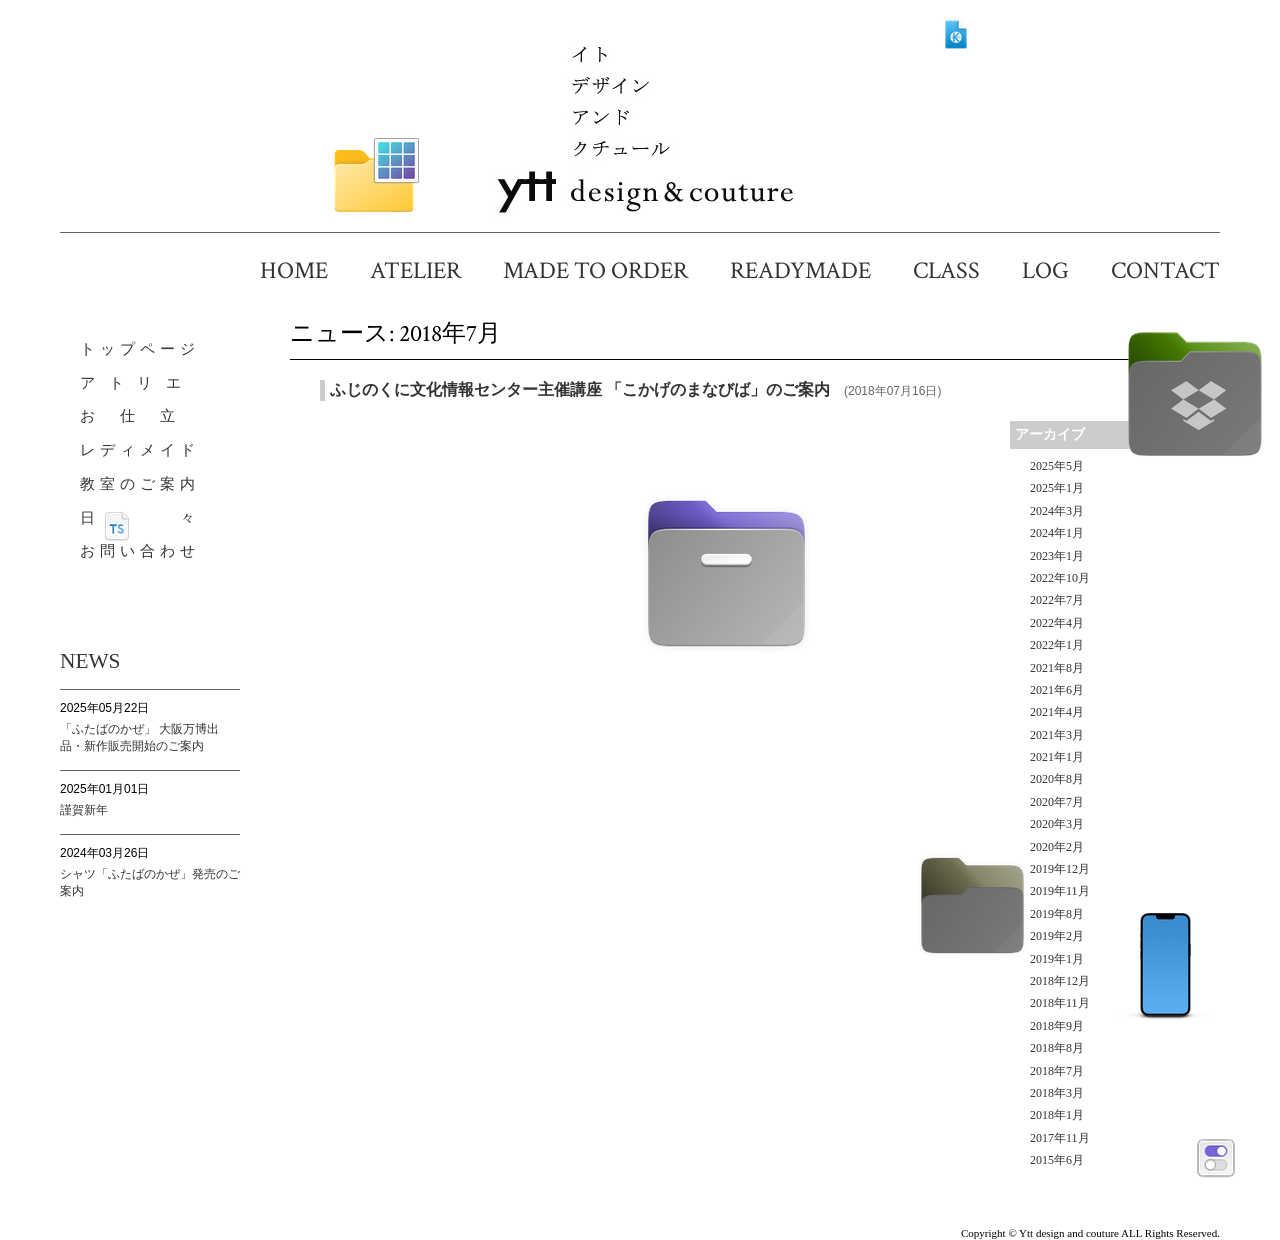 The width and height of the screenshot is (1280, 1240). I want to click on open a KMyMoney financial data file, so click(956, 35).